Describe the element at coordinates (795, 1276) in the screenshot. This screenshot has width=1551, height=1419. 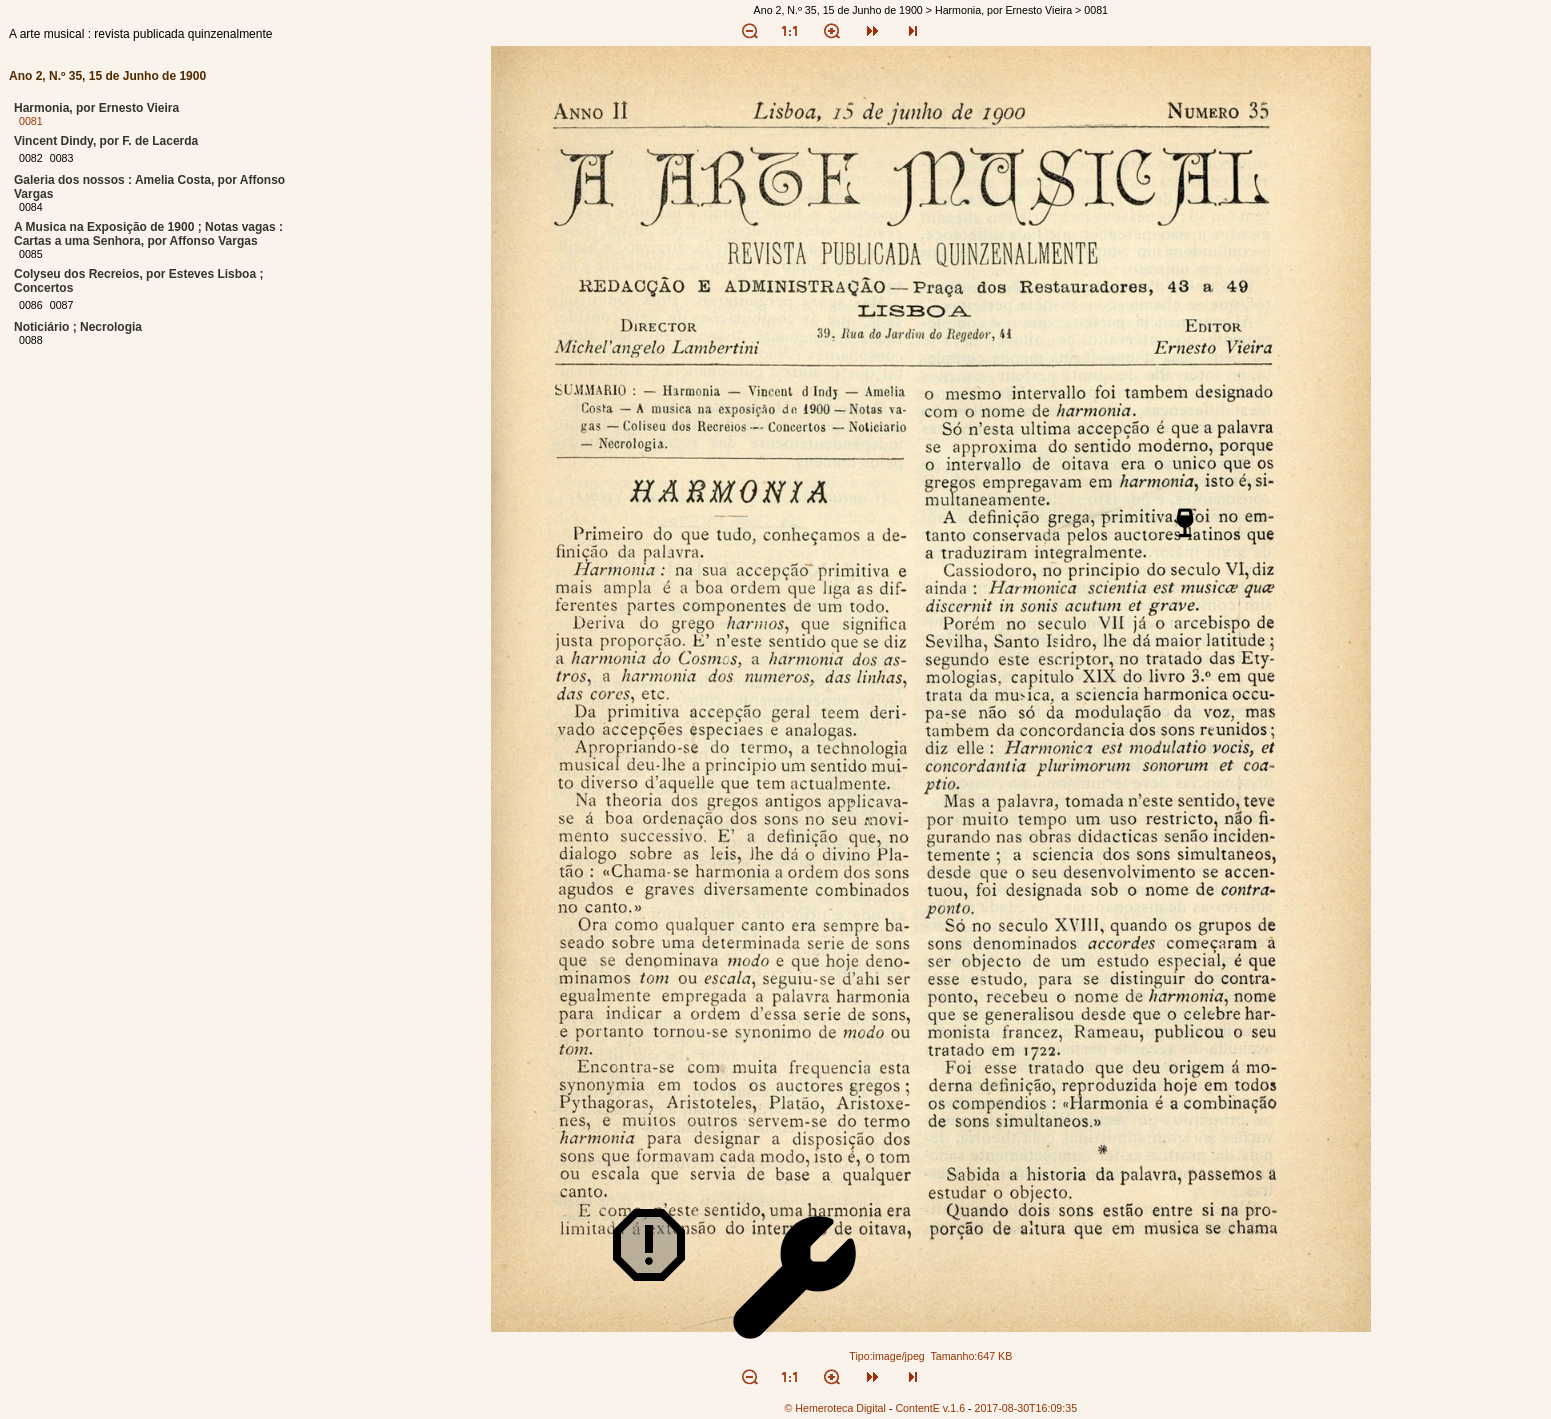
I see `access settings or configuration options` at that location.